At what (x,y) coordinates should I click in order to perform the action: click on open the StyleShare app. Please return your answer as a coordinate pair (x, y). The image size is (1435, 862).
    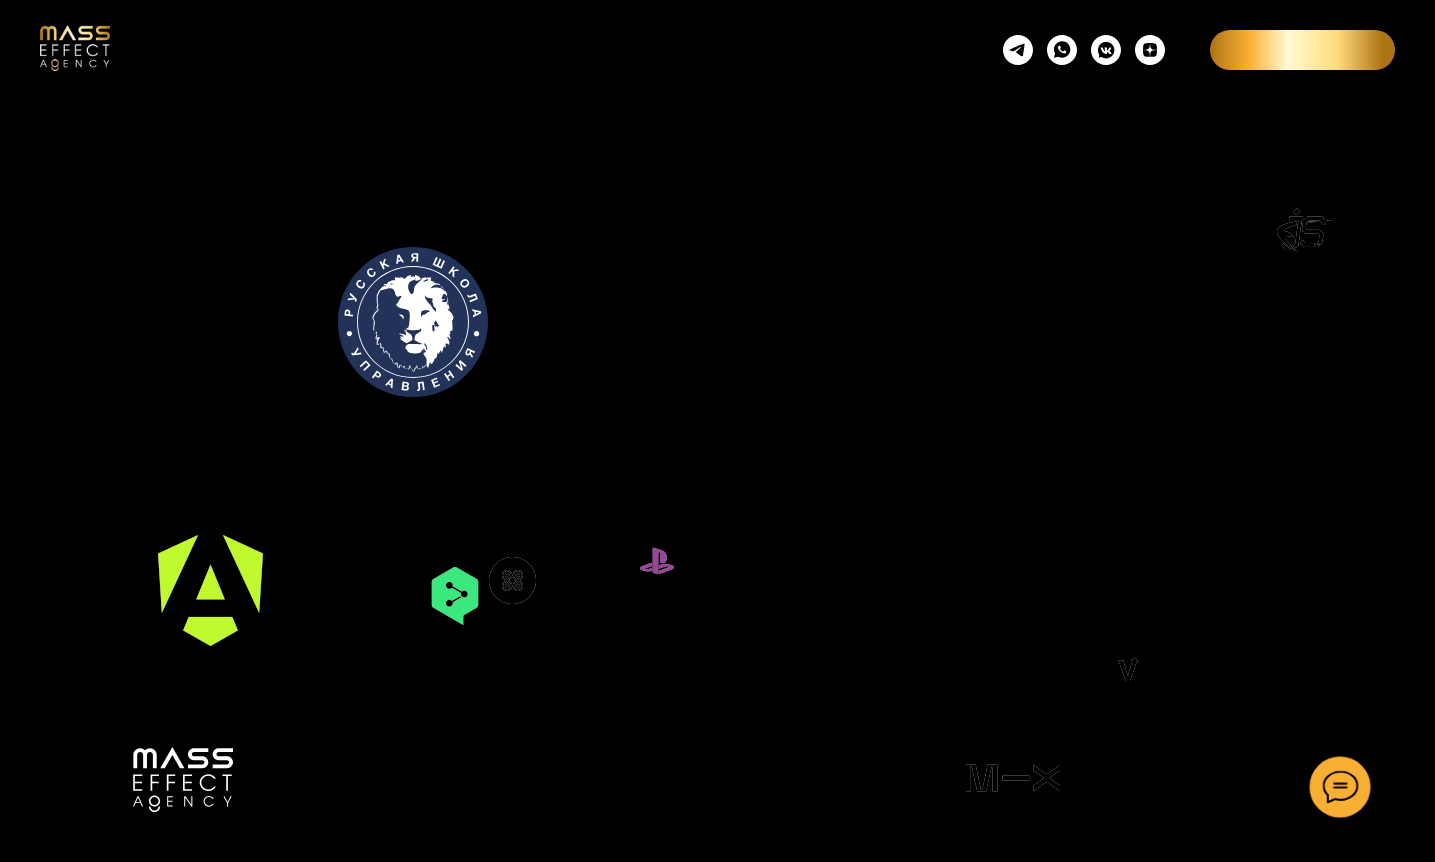
    Looking at the image, I should click on (512, 580).